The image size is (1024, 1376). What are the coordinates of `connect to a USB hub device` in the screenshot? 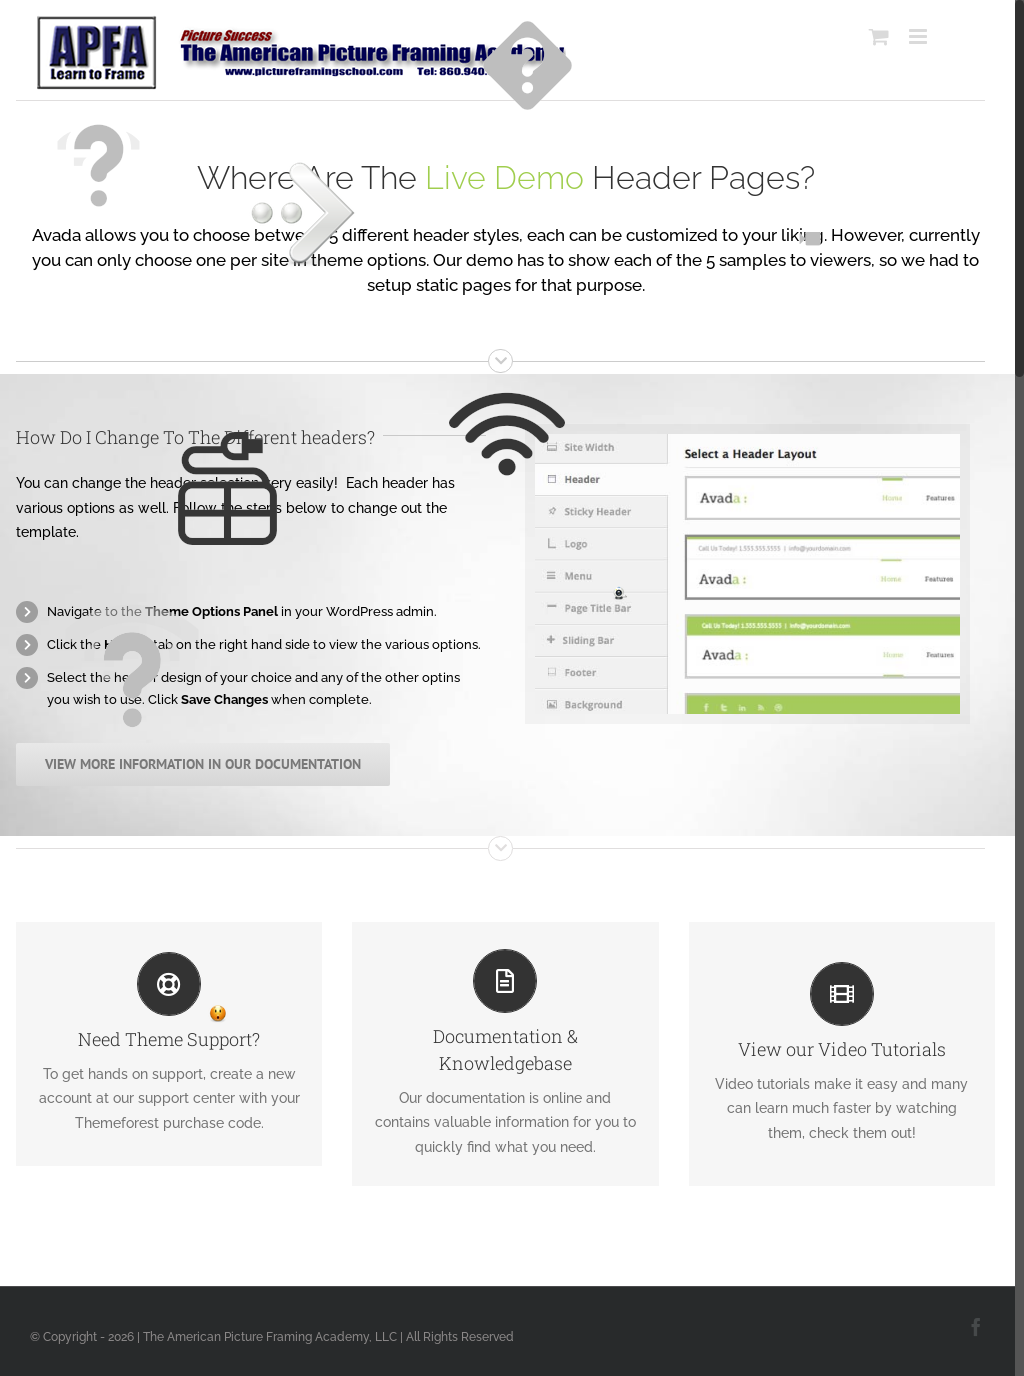 It's located at (227, 488).